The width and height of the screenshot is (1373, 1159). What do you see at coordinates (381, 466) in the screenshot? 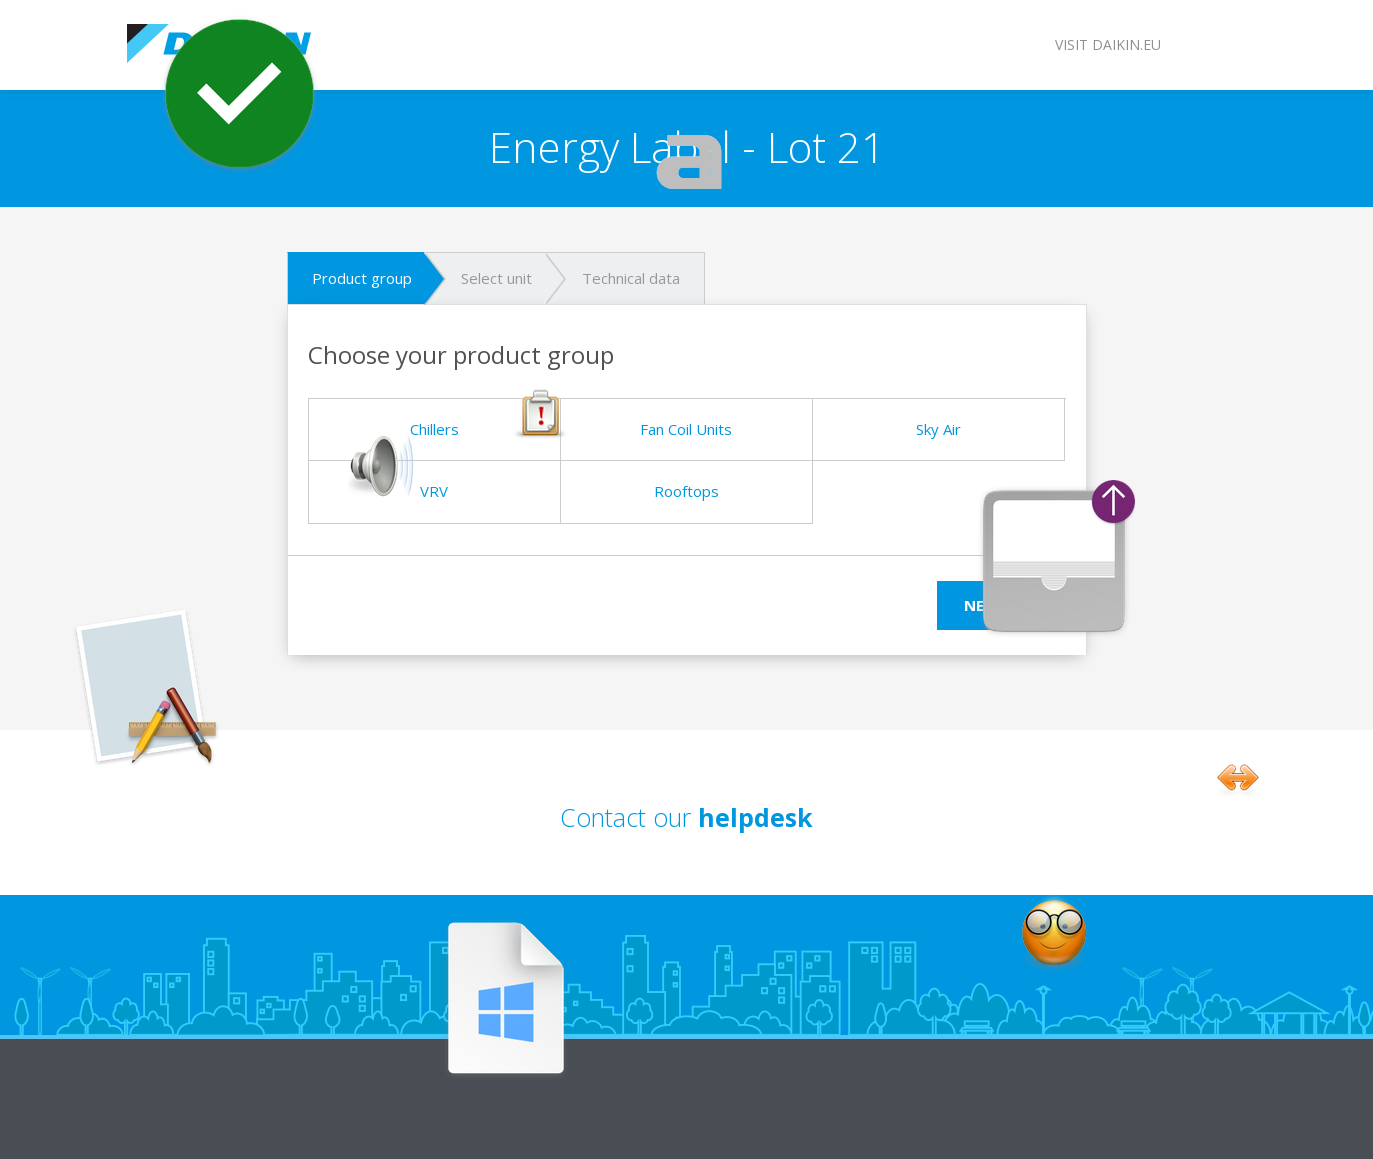
I see `volume is set to high` at bounding box center [381, 466].